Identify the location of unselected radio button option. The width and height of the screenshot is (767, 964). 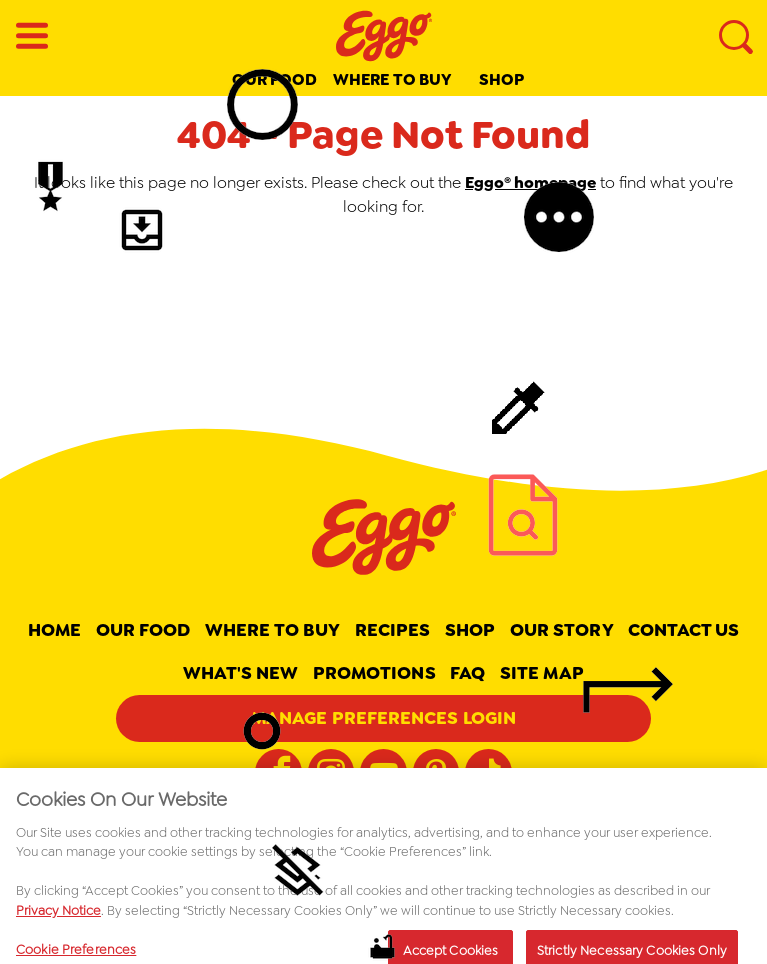
(262, 104).